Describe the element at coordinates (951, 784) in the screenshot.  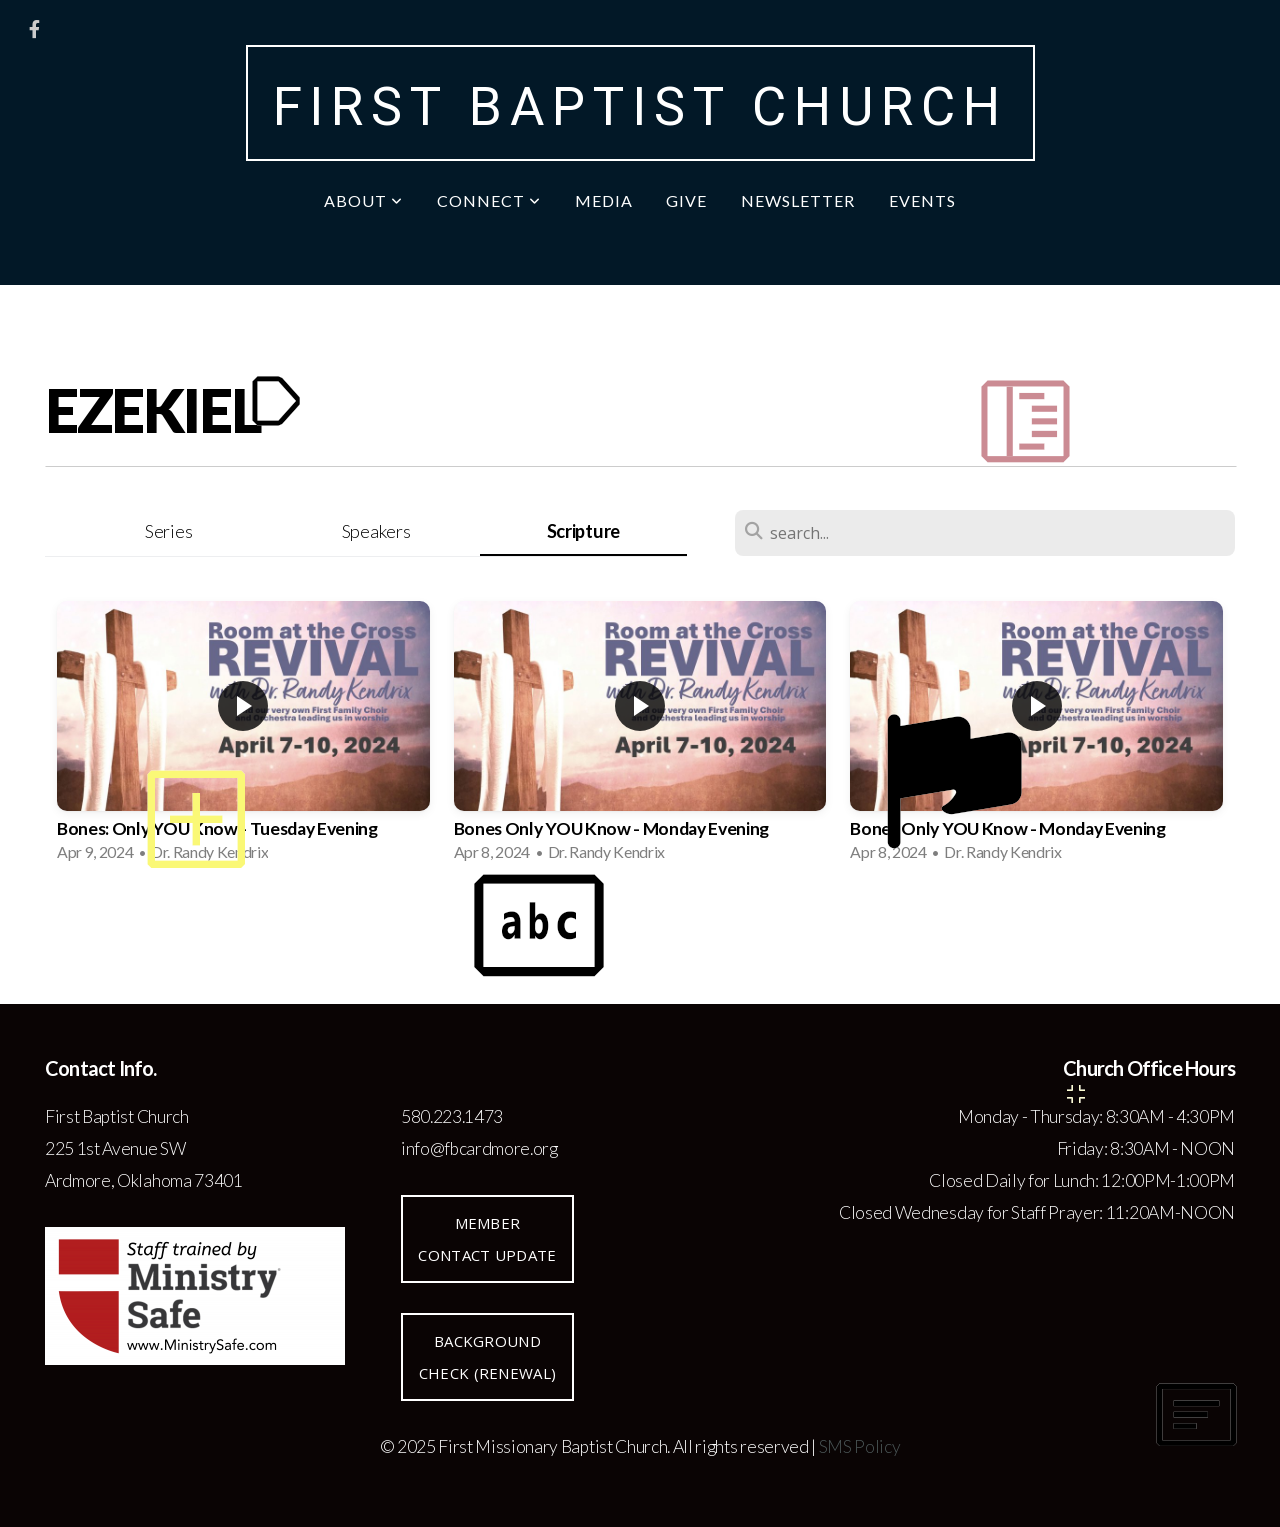
I see `report or flag a message` at that location.